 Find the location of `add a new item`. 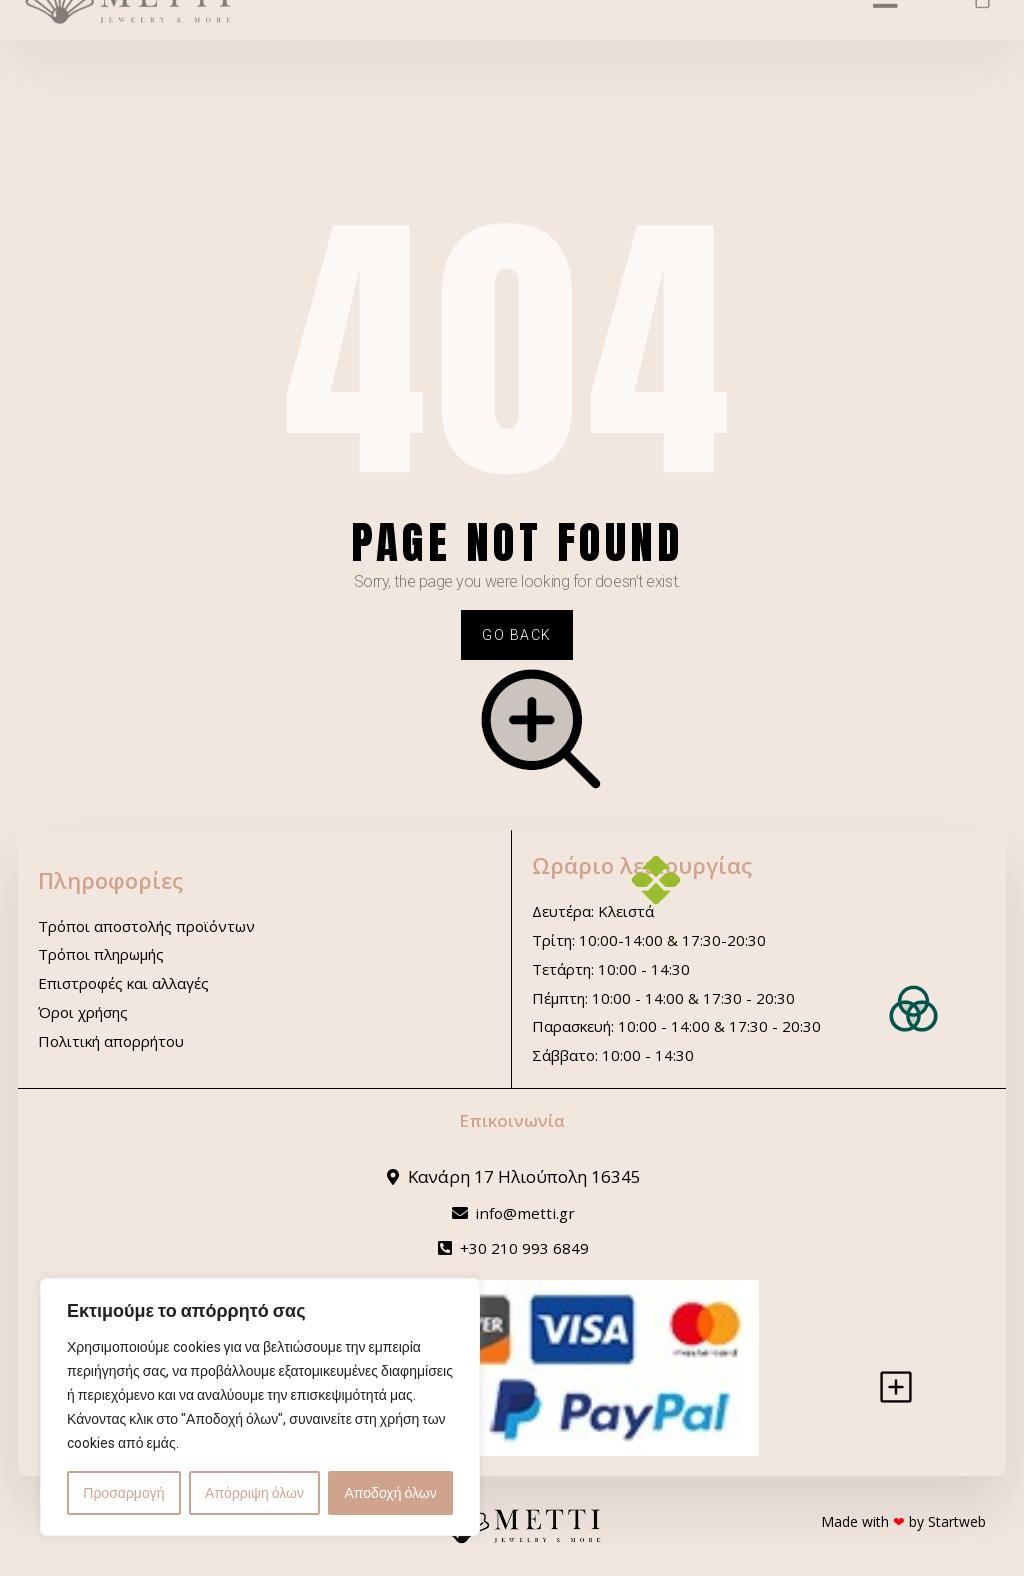

add a new item is located at coordinates (896, 1387).